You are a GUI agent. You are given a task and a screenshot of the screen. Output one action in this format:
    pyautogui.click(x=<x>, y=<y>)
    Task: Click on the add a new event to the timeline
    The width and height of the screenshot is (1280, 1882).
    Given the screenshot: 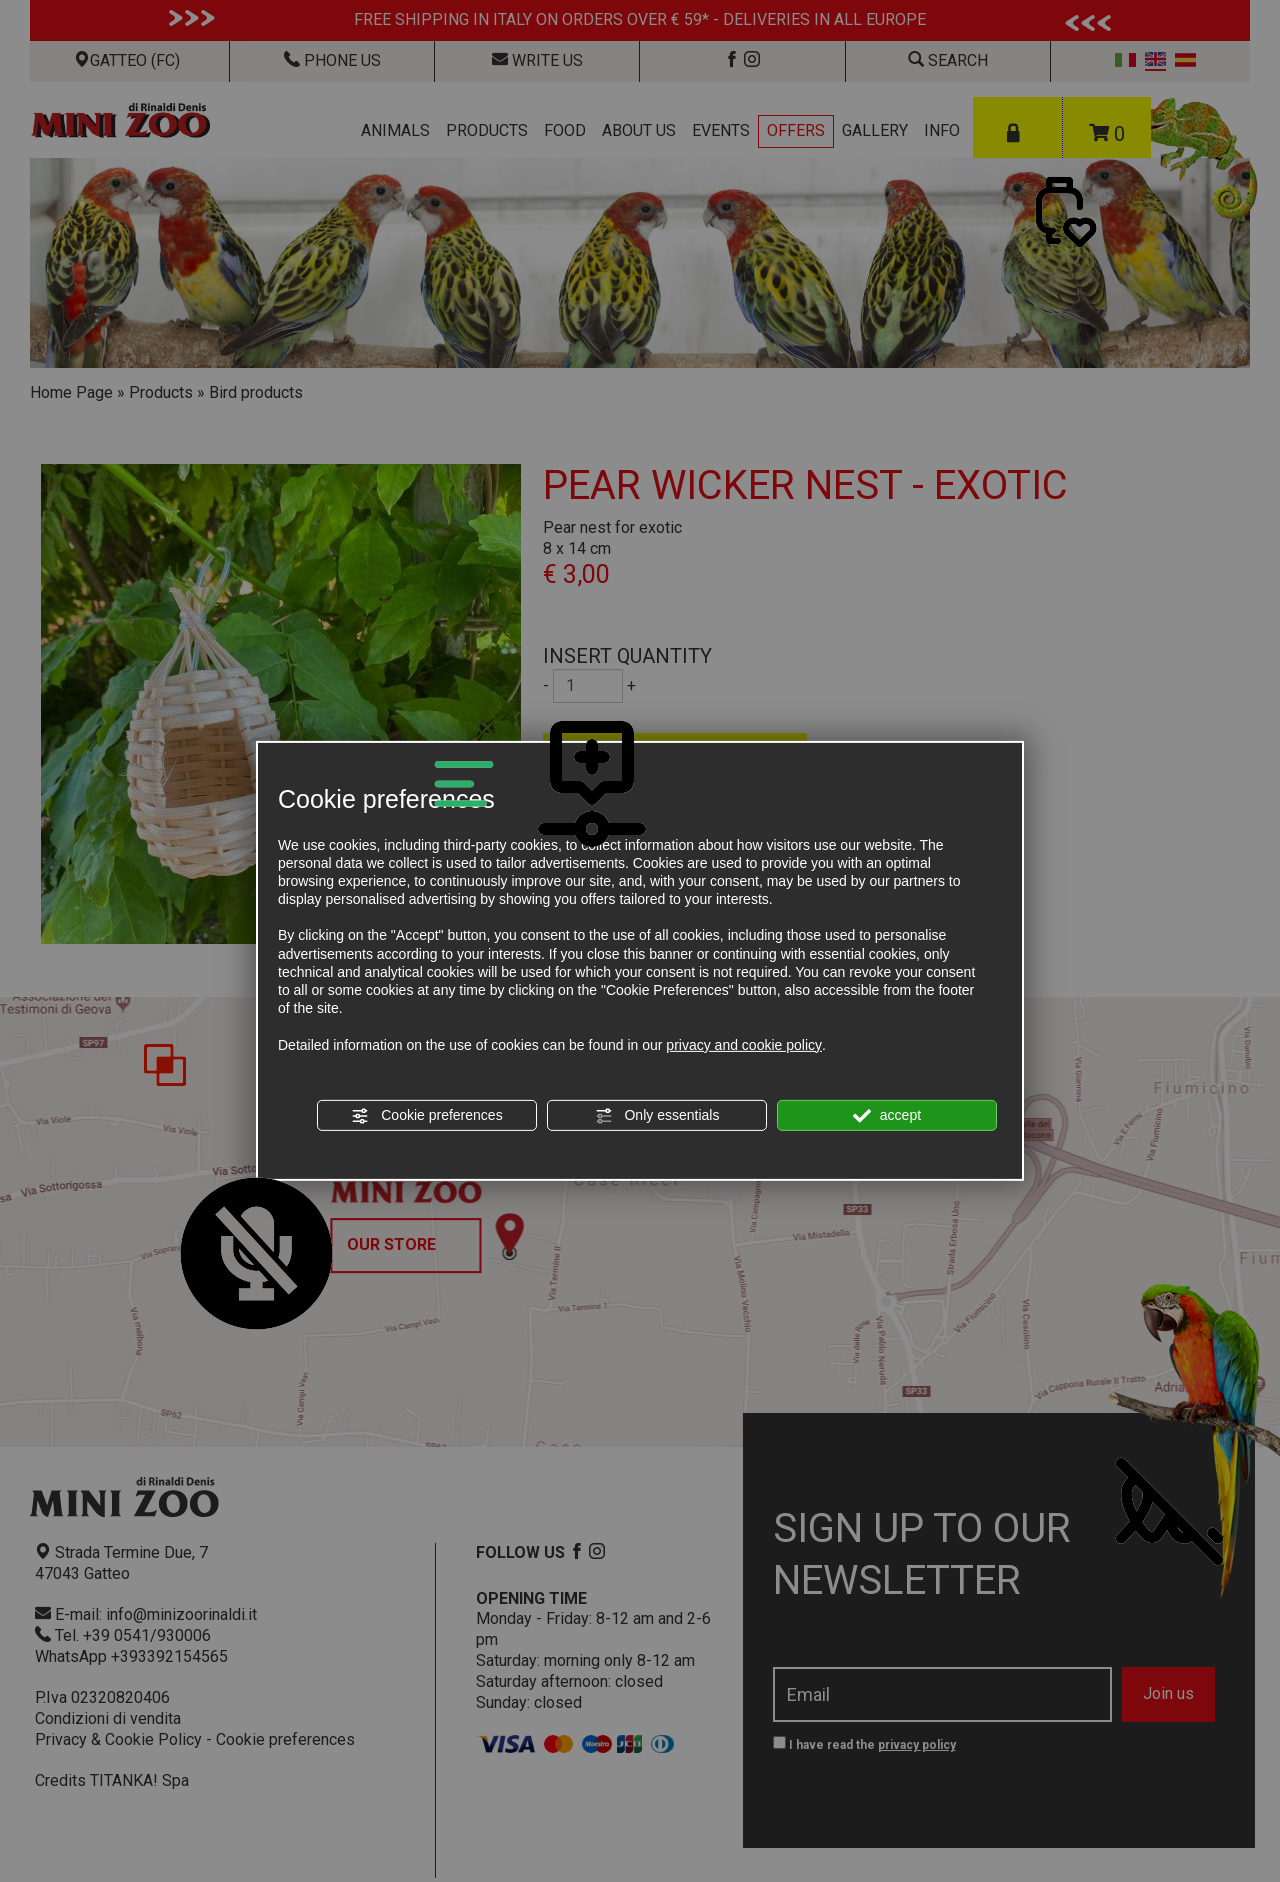 What is the action you would take?
    pyautogui.click(x=592, y=781)
    